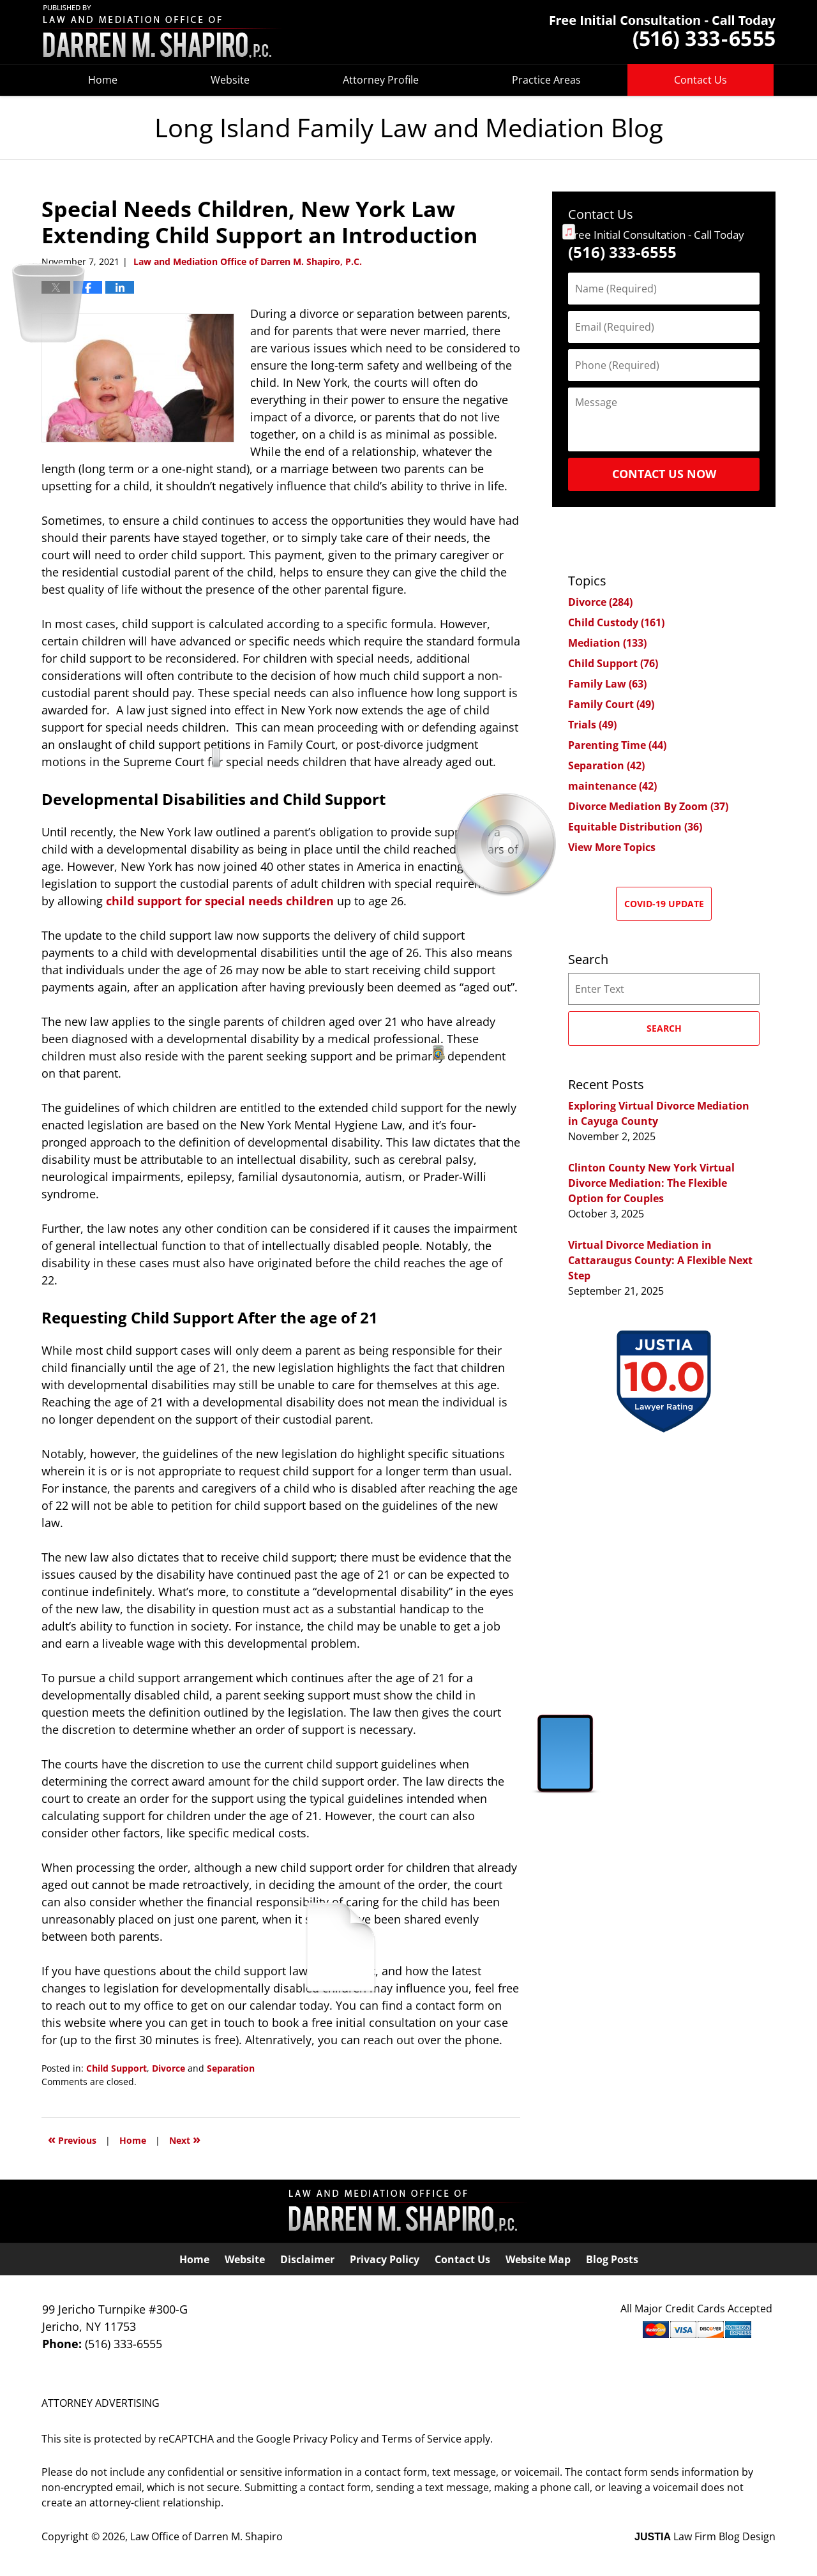 The width and height of the screenshot is (817, 2576). I want to click on an audio file in your system, so click(569, 232).